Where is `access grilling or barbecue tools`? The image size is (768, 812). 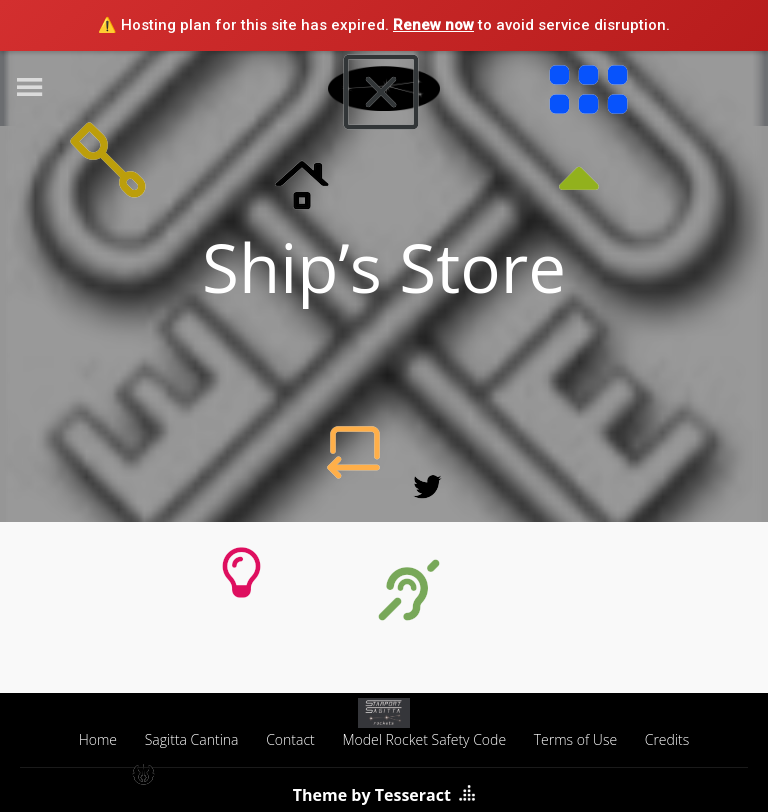
access grilling or barbecue tools is located at coordinates (108, 160).